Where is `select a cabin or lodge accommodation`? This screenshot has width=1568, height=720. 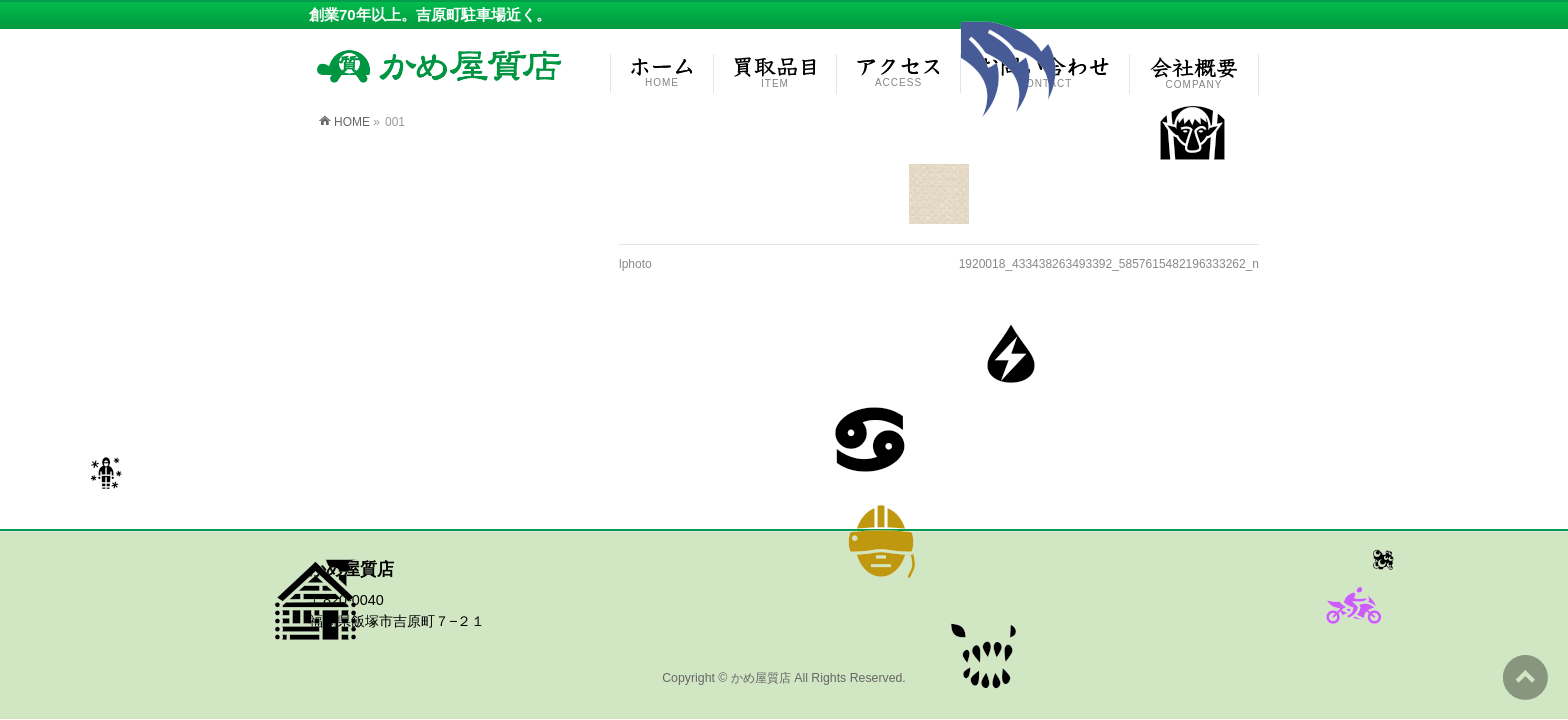
select a cabin or lodge accommodation is located at coordinates (315, 600).